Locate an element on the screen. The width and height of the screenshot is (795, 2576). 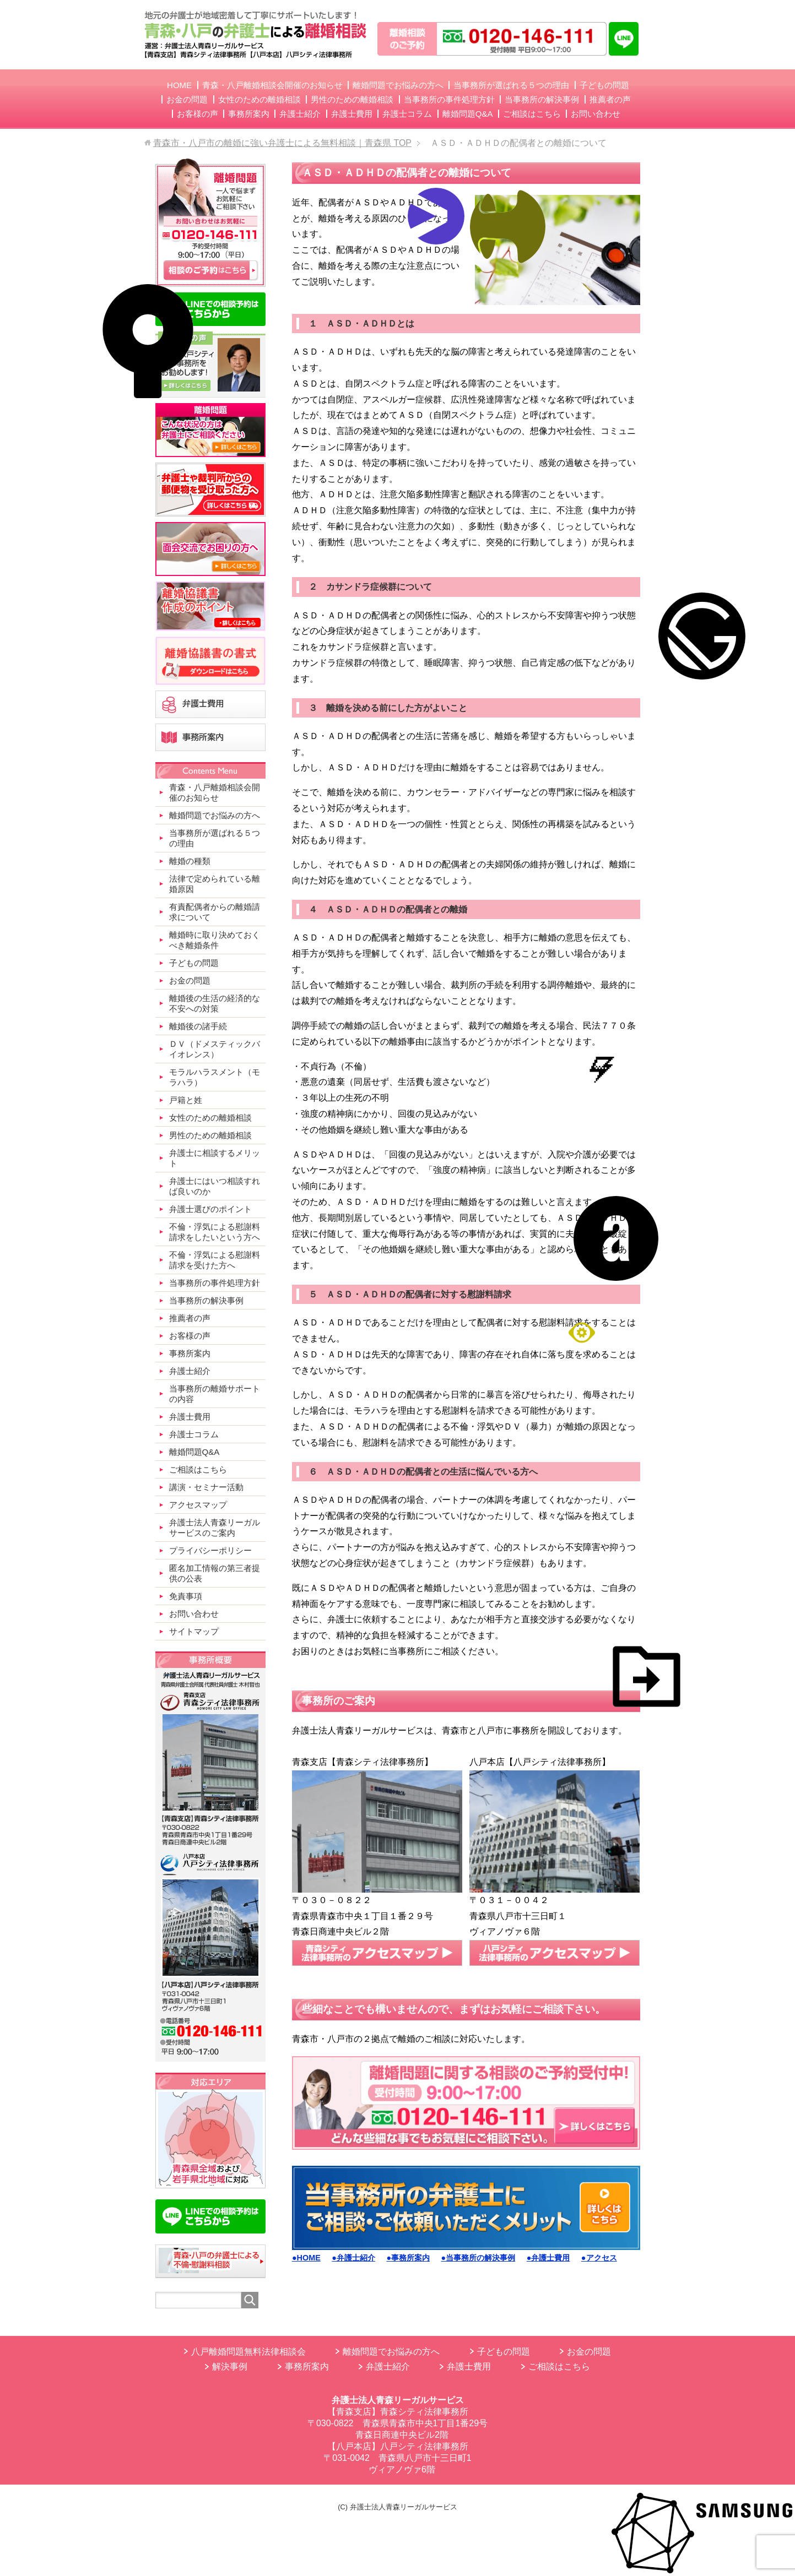
visit alamy stock photo website is located at coordinates (616, 1238).